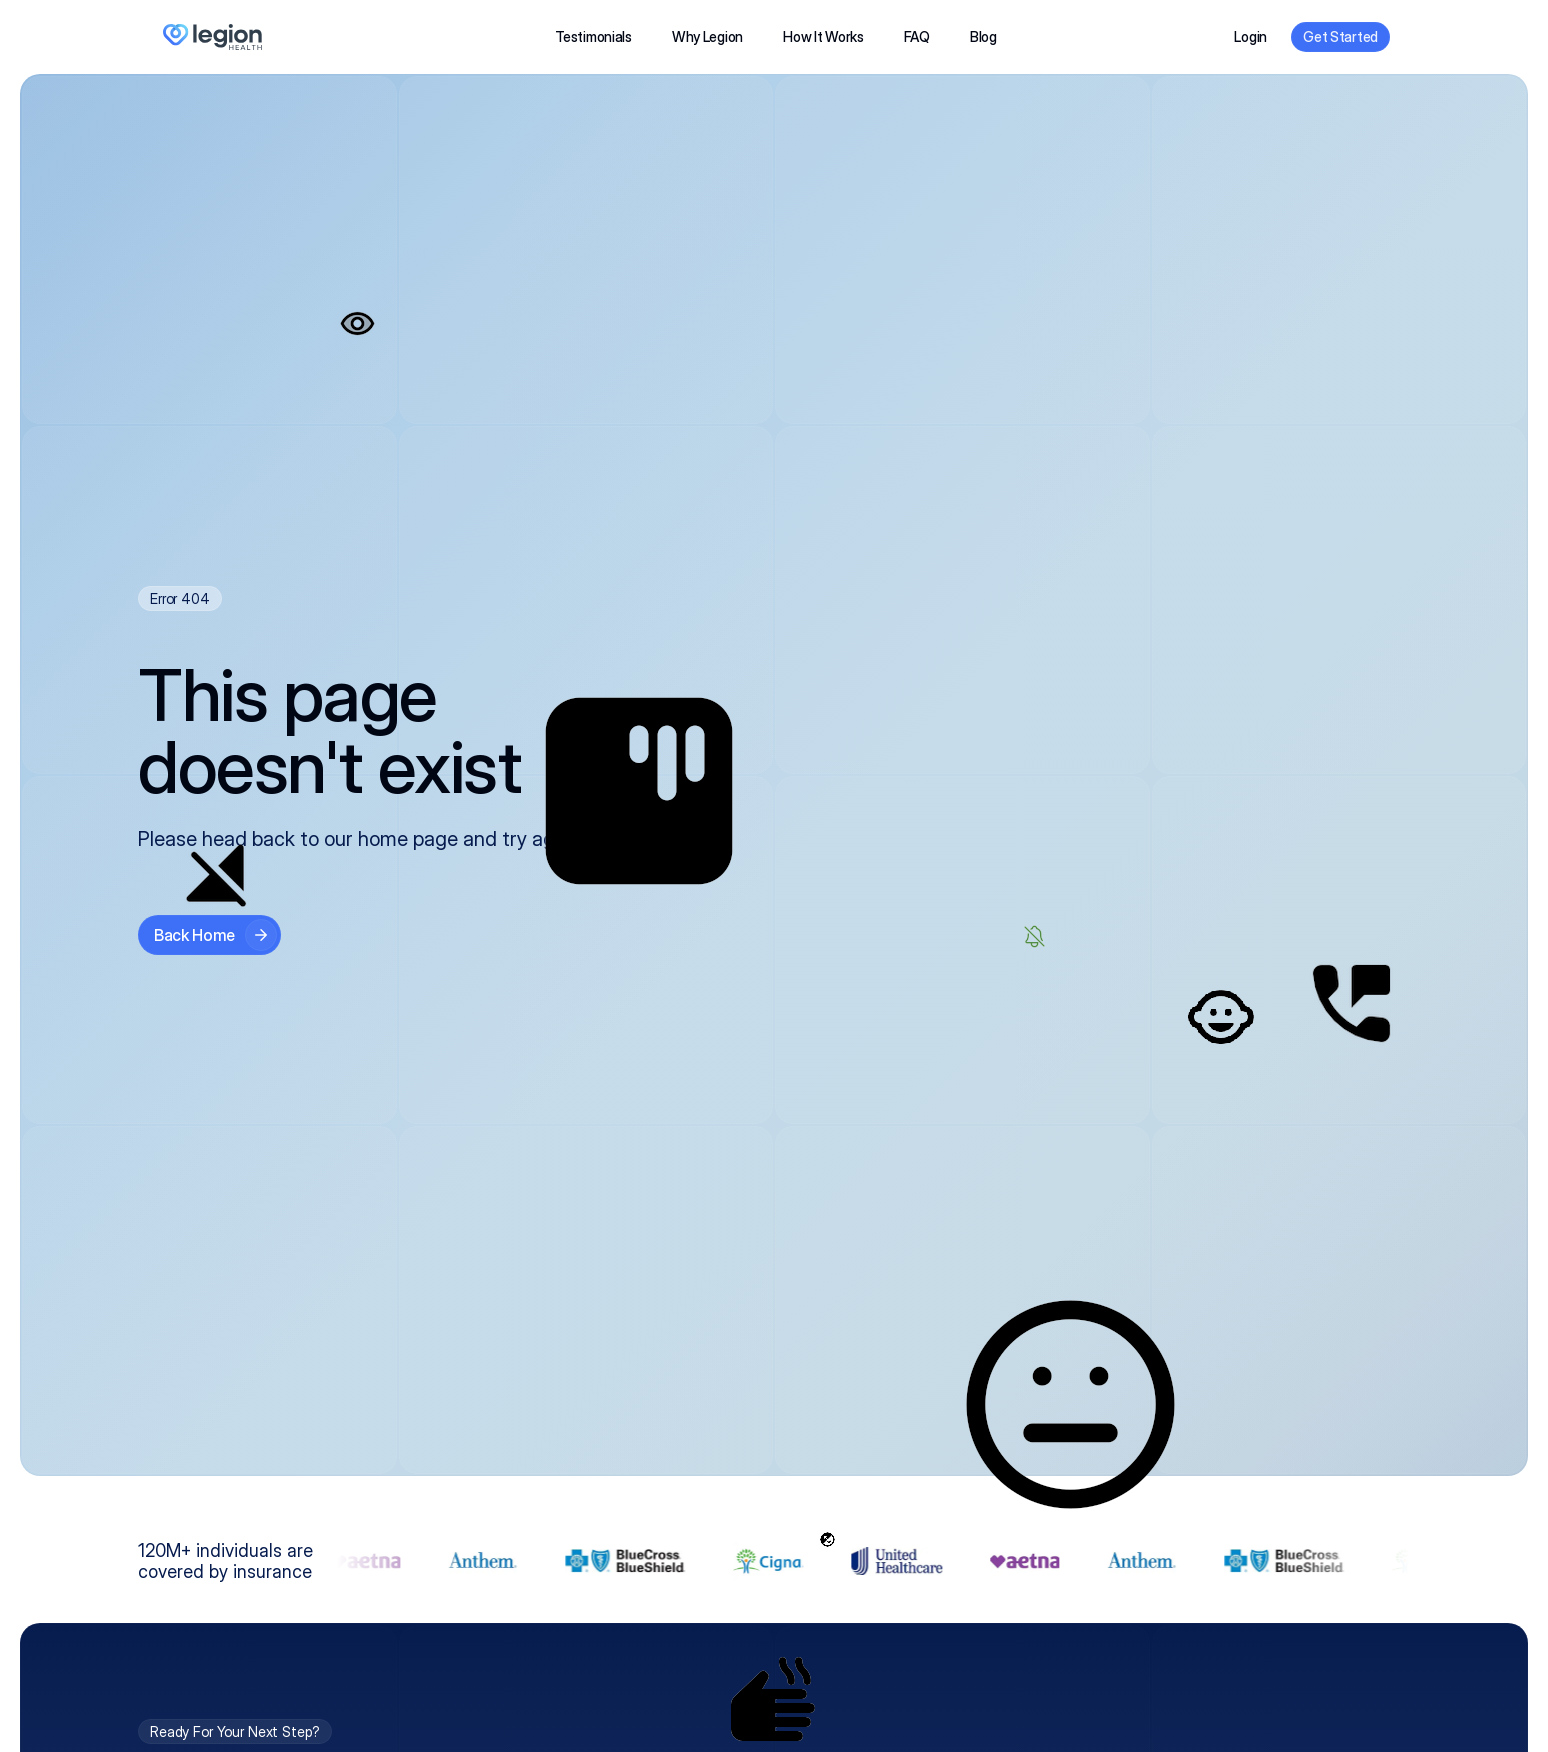 The width and height of the screenshot is (1548, 1752). I want to click on access voicemail or phone messages, so click(1351, 1003).